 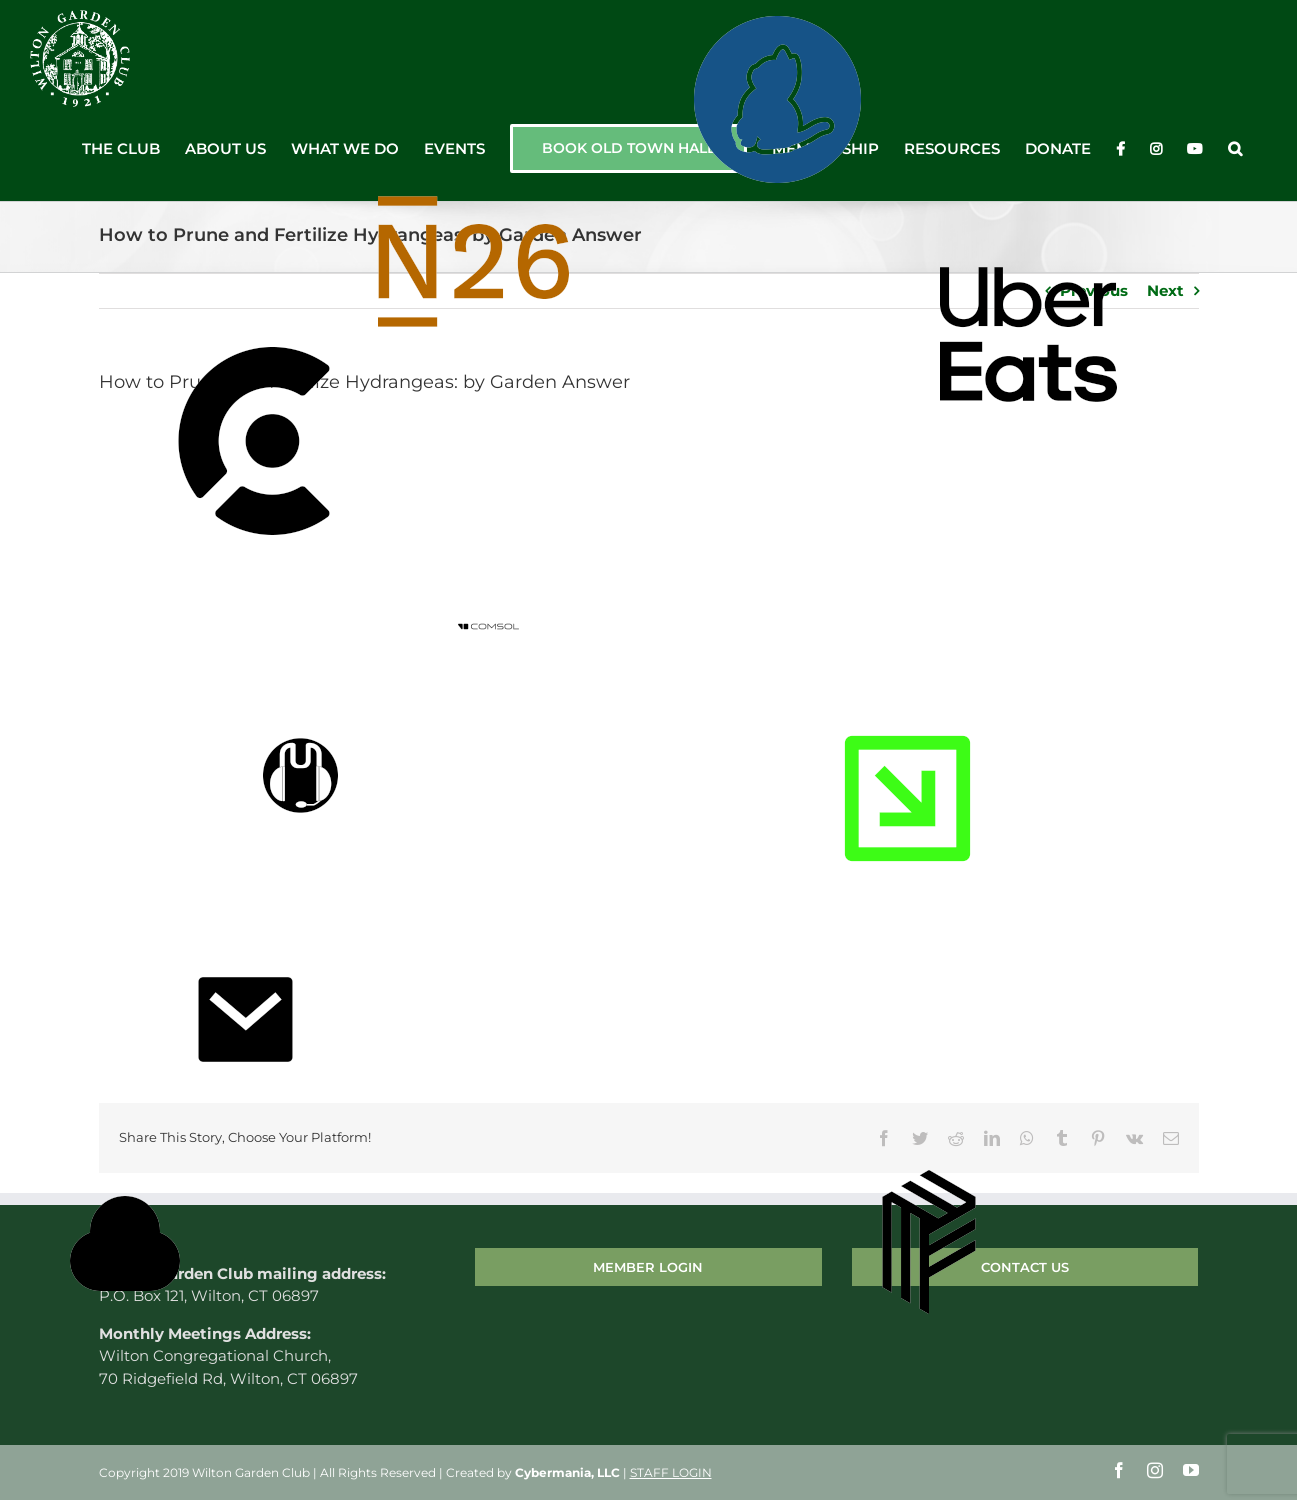 What do you see at coordinates (245, 1019) in the screenshot?
I see `open your email inbox` at bounding box center [245, 1019].